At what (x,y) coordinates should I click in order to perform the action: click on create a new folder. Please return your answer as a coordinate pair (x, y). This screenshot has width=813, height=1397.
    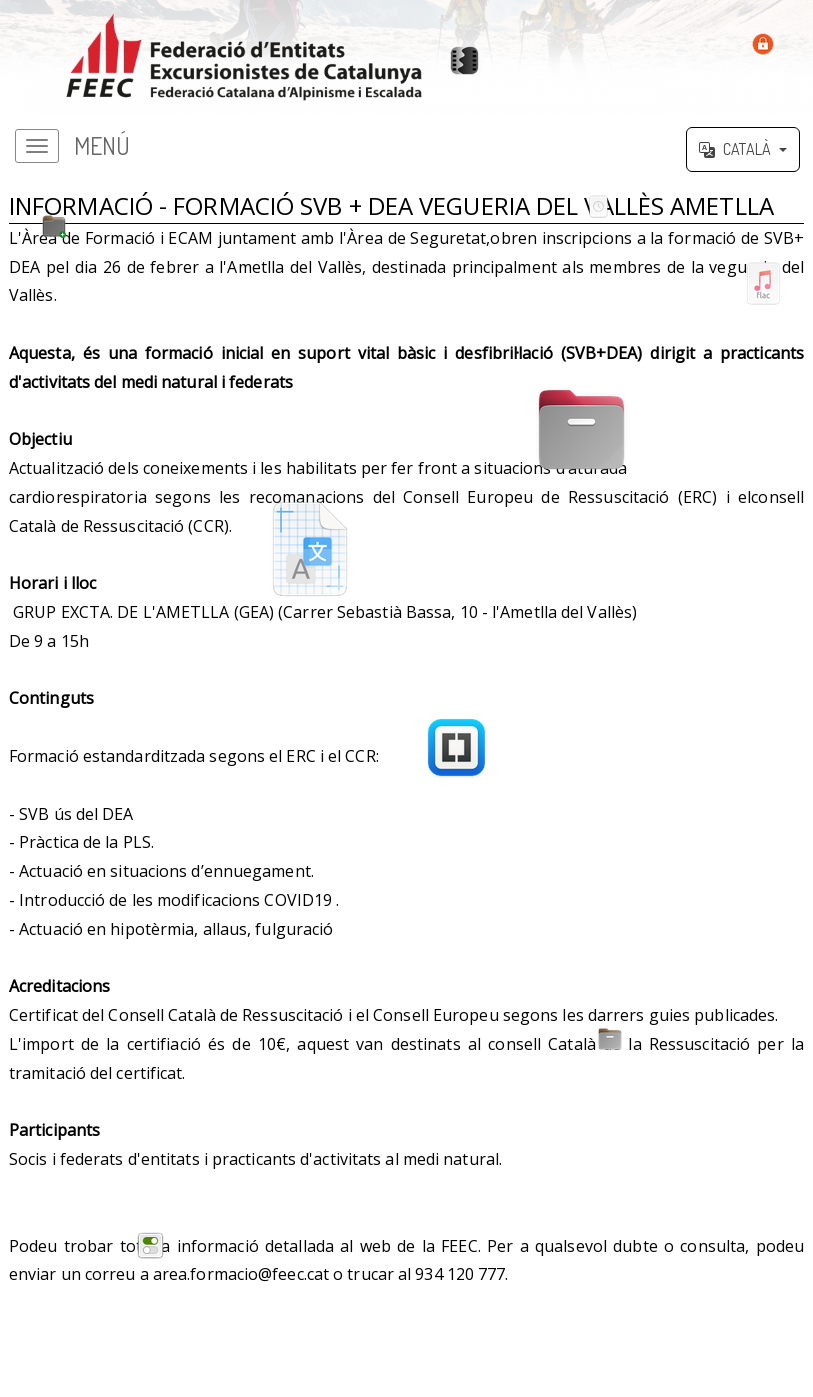
    Looking at the image, I should click on (54, 226).